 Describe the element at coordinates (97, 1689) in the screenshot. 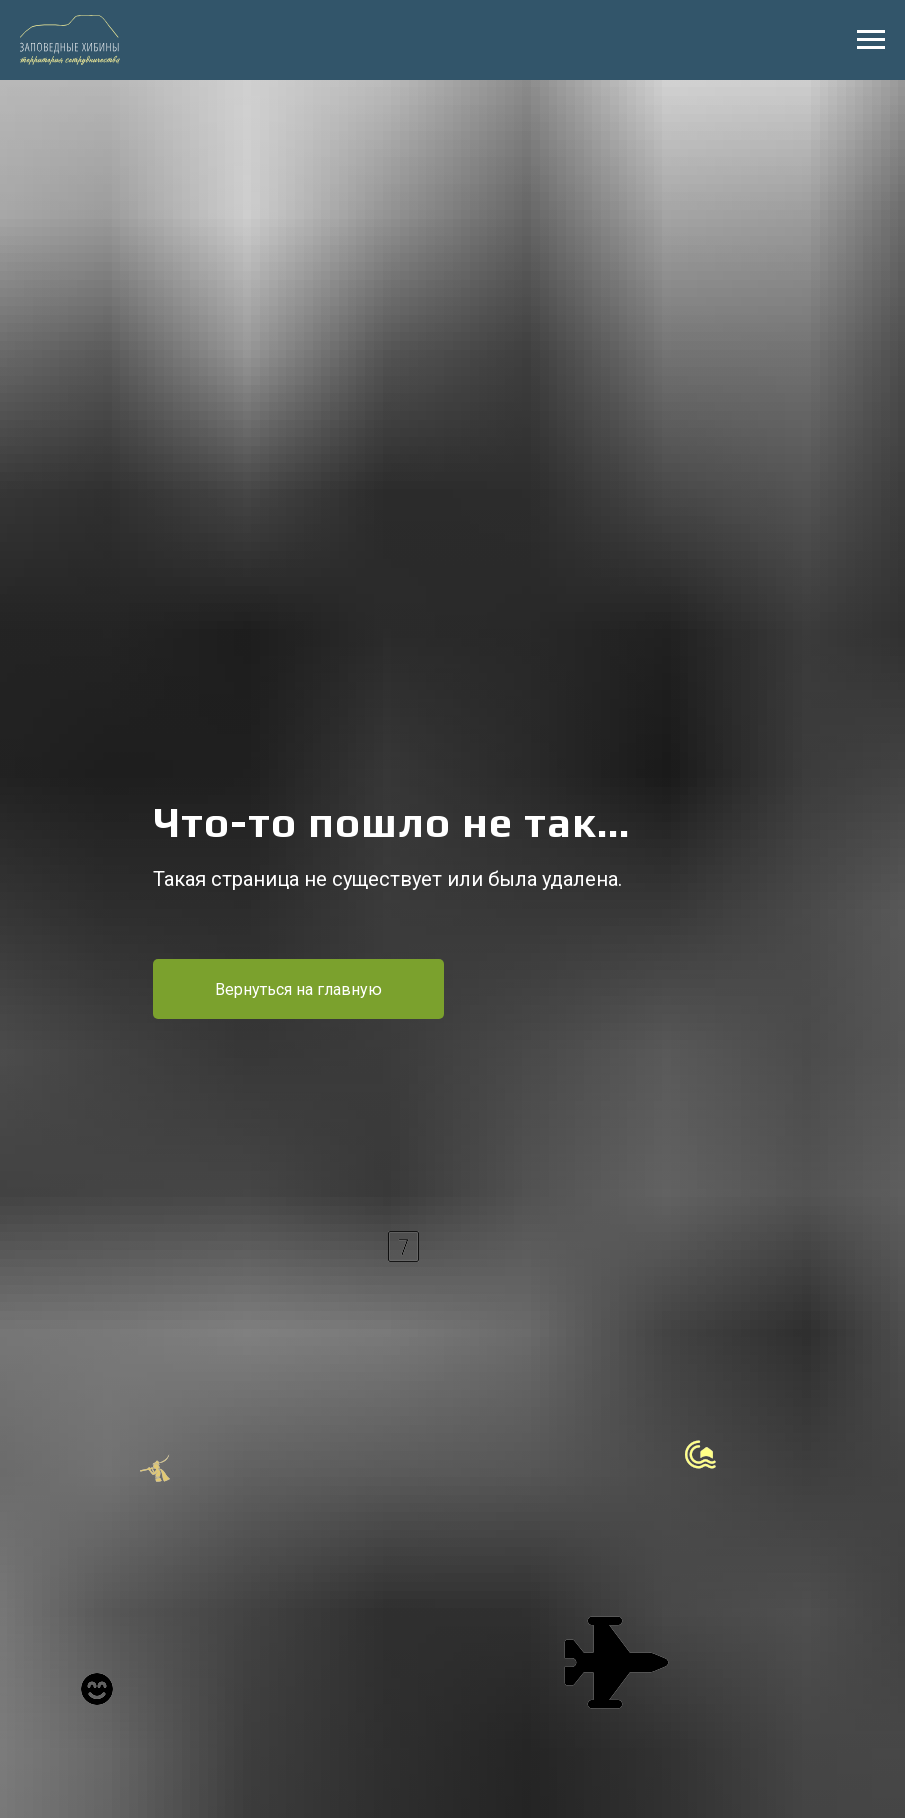

I see `add a positive reaction or emoji` at that location.